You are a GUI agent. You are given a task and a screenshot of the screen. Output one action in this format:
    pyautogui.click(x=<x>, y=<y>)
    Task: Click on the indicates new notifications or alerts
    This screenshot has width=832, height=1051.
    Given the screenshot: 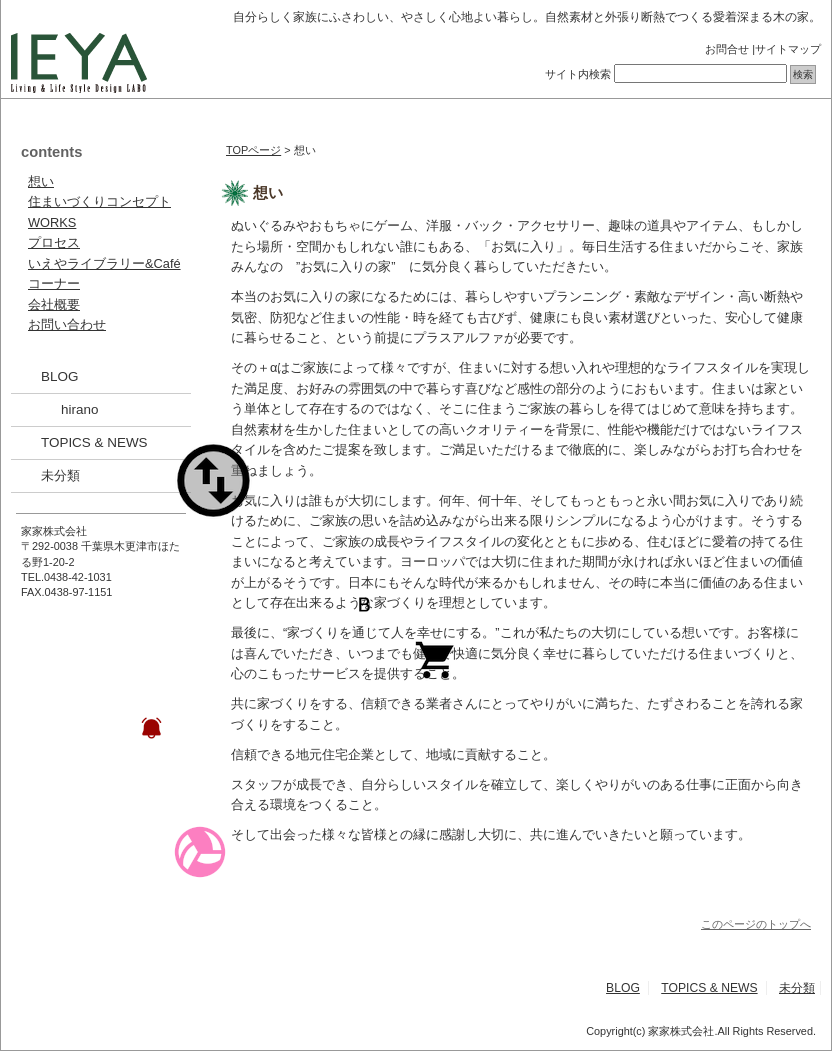 What is the action you would take?
    pyautogui.click(x=151, y=728)
    